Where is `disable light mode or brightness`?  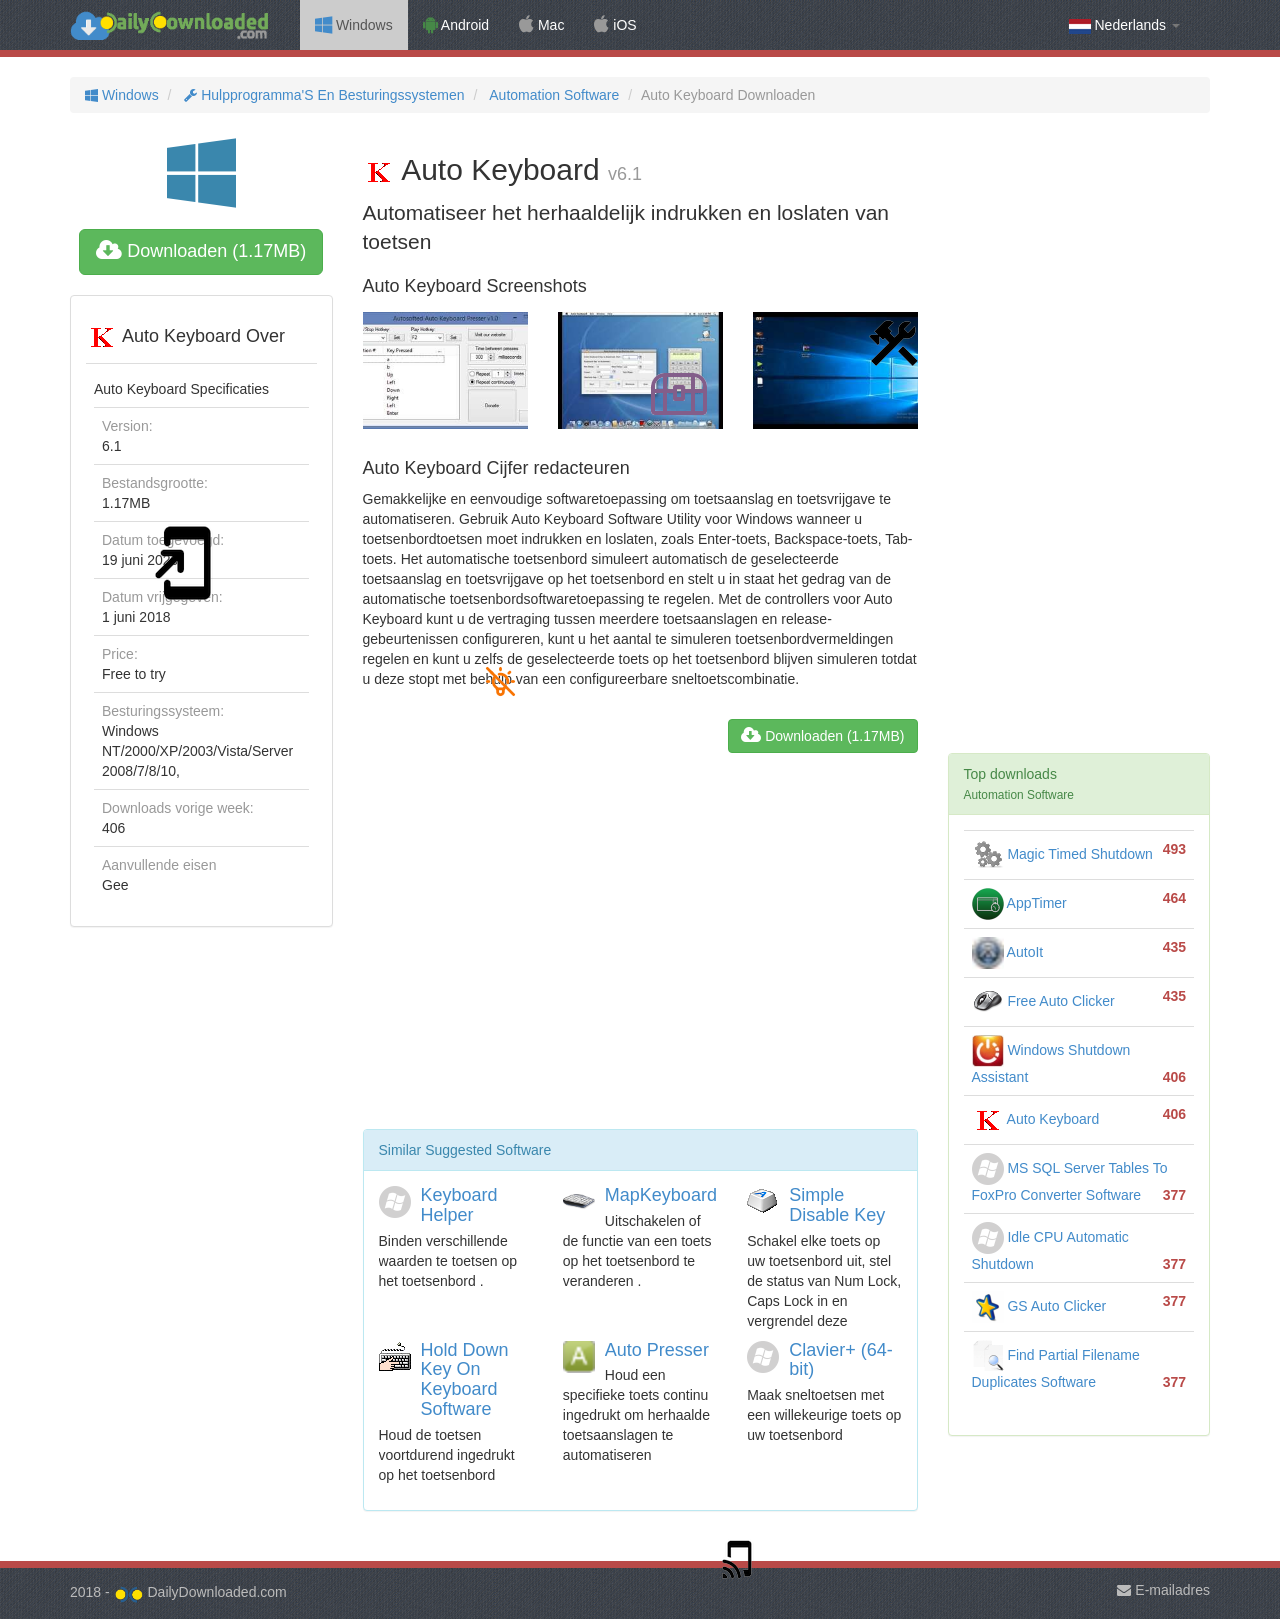 disable light mode or brightness is located at coordinates (500, 681).